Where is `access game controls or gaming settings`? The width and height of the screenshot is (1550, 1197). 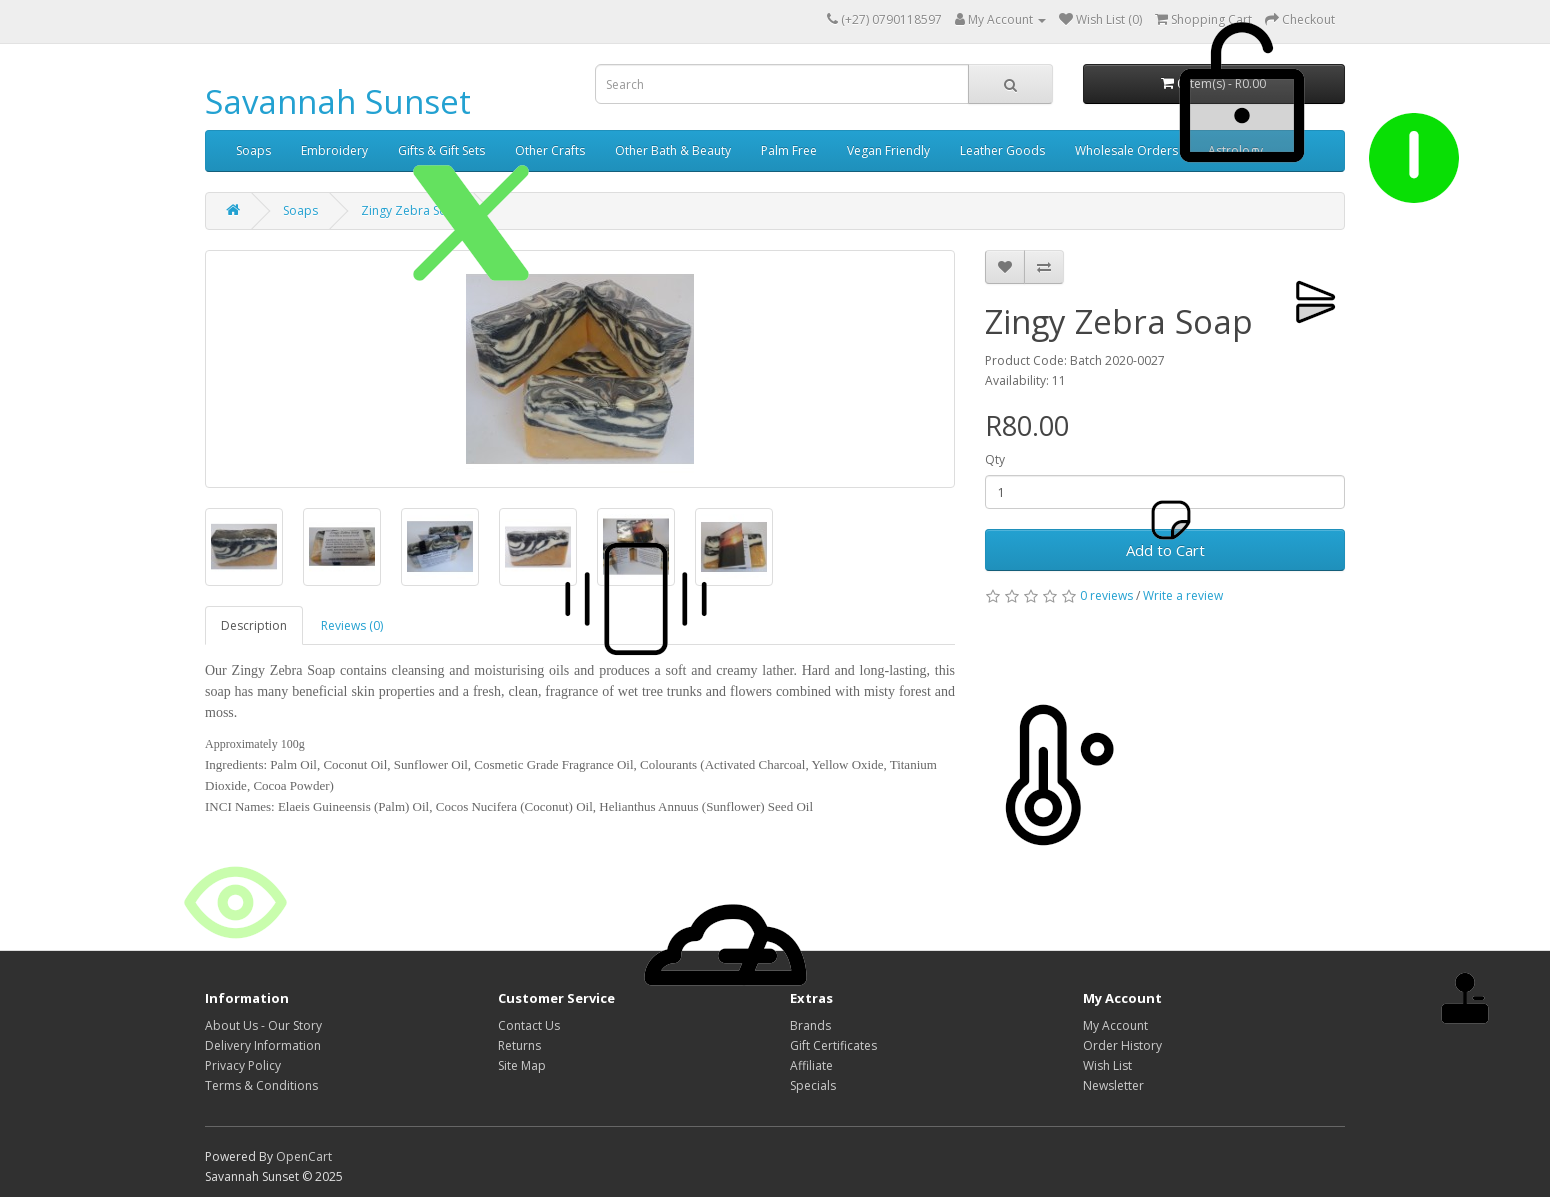
access game controls or gaming settings is located at coordinates (1465, 1000).